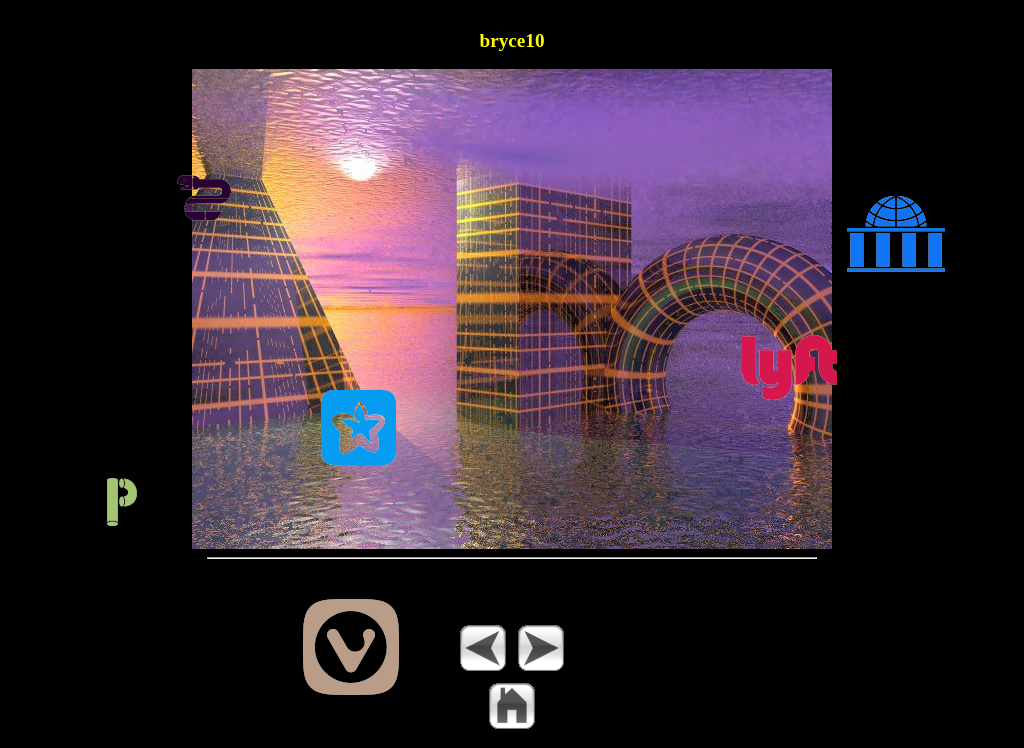 This screenshot has width=1024, height=748. What do you see at coordinates (204, 198) in the screenshot?
I see `pyscaffold python project scaffolding tool logo` at bounding box center [204, 198].